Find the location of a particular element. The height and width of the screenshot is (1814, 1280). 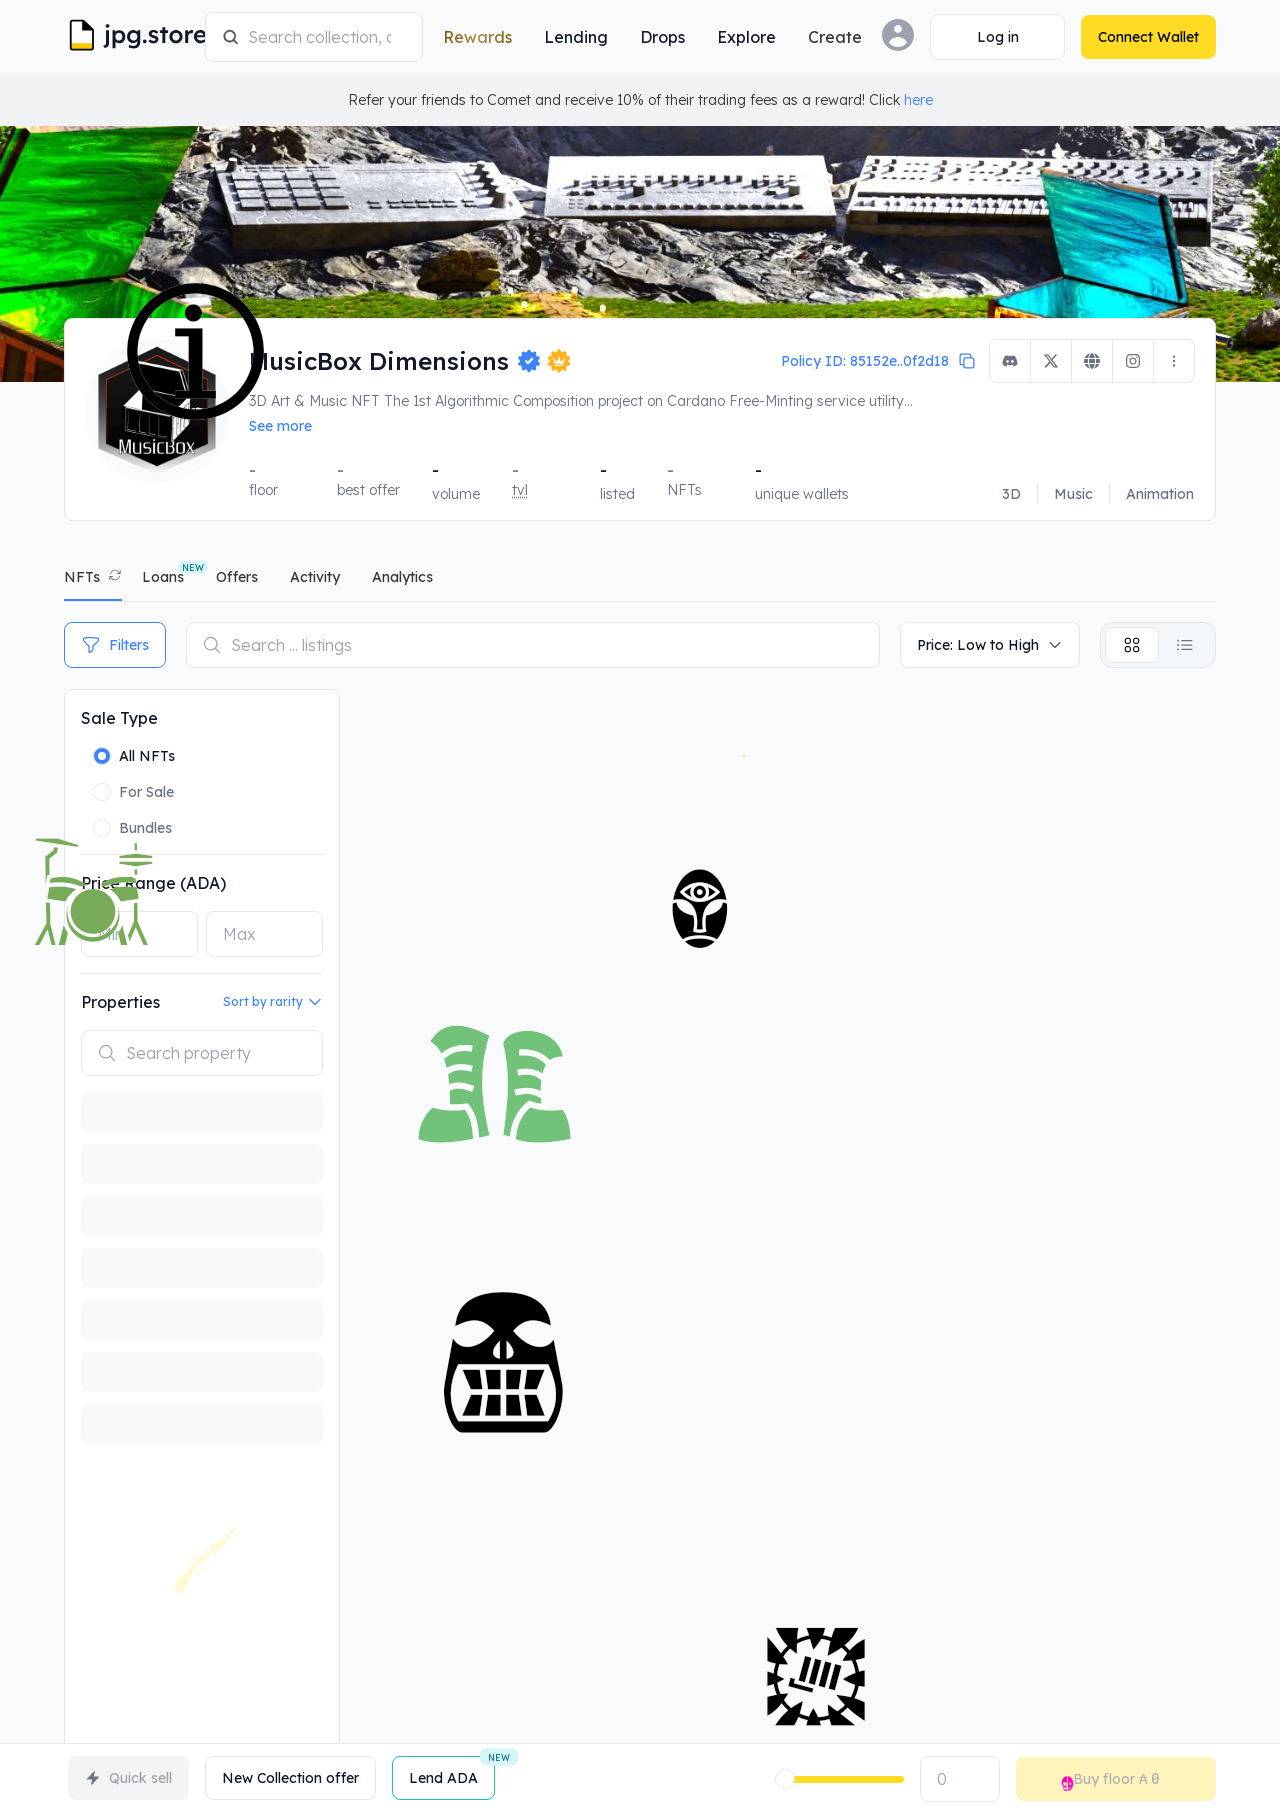

equip steel-toe boots to your character is located at coordinates (494, 1082).